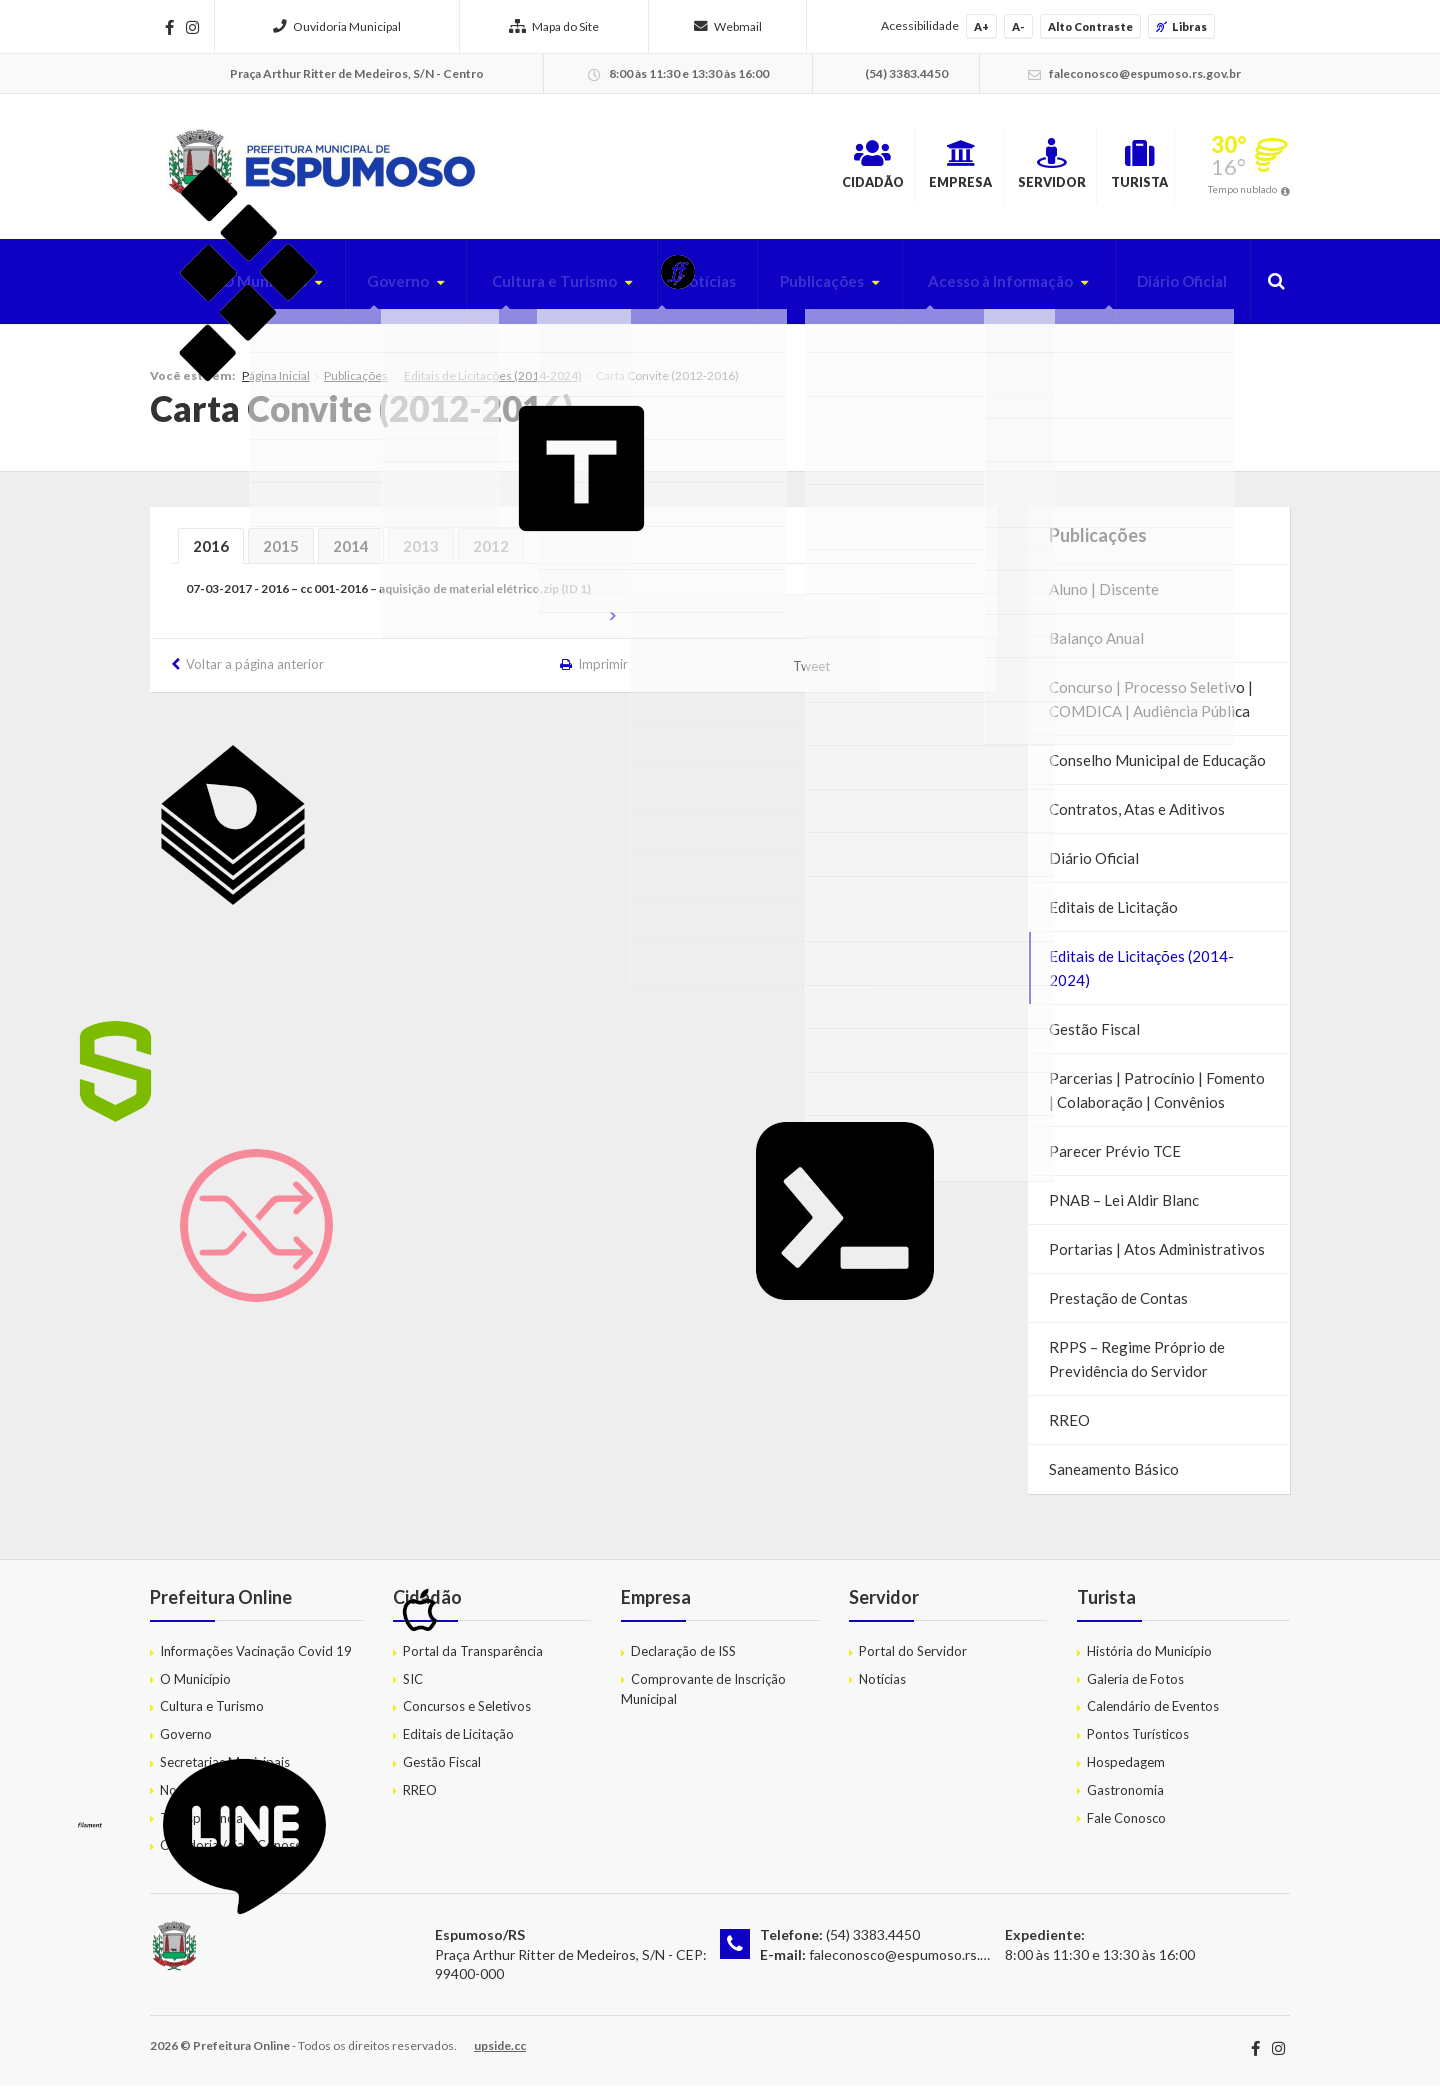  I want to click on vapor swift web framework logo, so click(233, 825).